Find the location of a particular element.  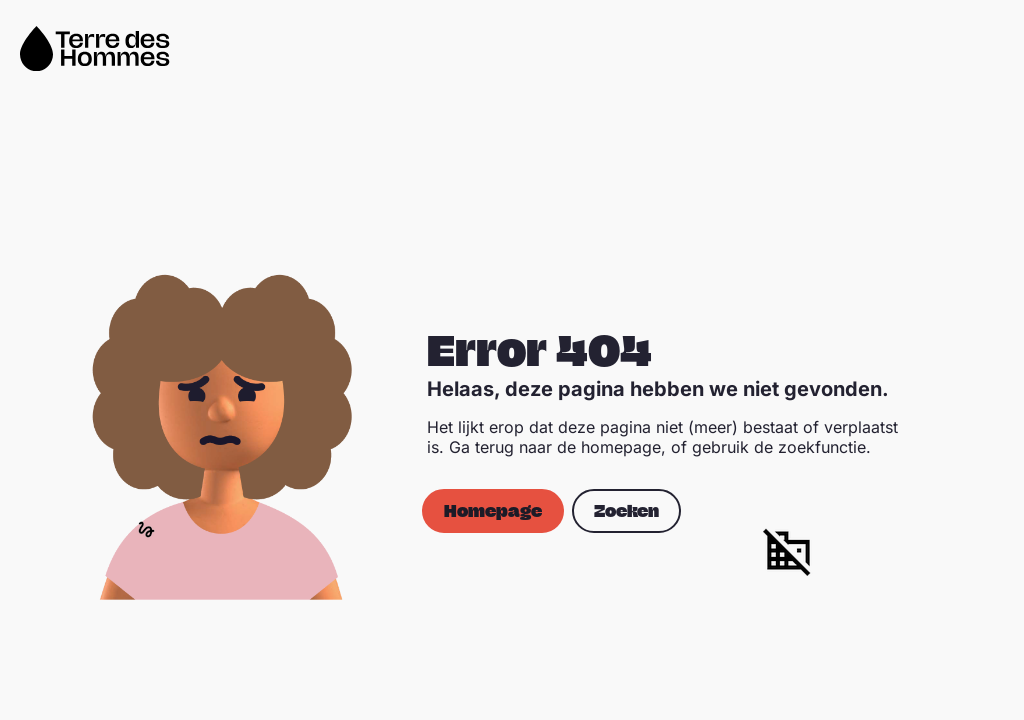

indicates a website or domain is unavailable is located at coordinates (788, 550).